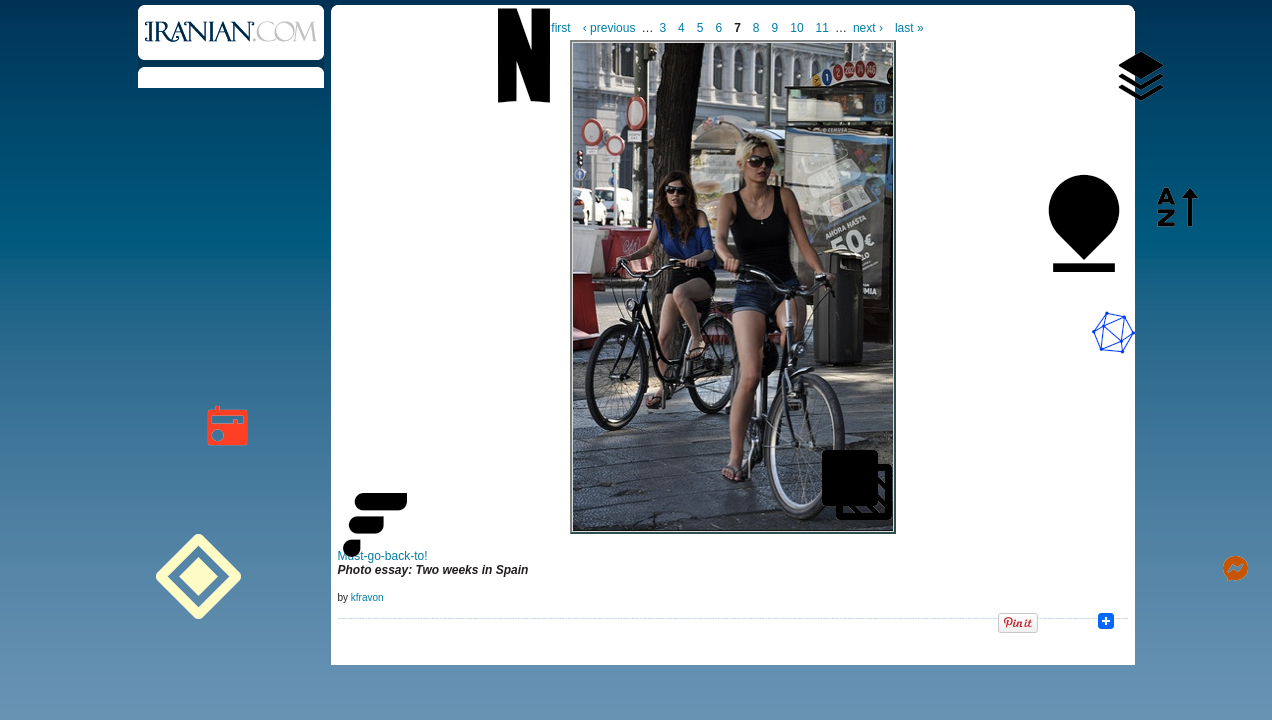  I want to click on apply shadow effect to selected element, so click(857, 485).